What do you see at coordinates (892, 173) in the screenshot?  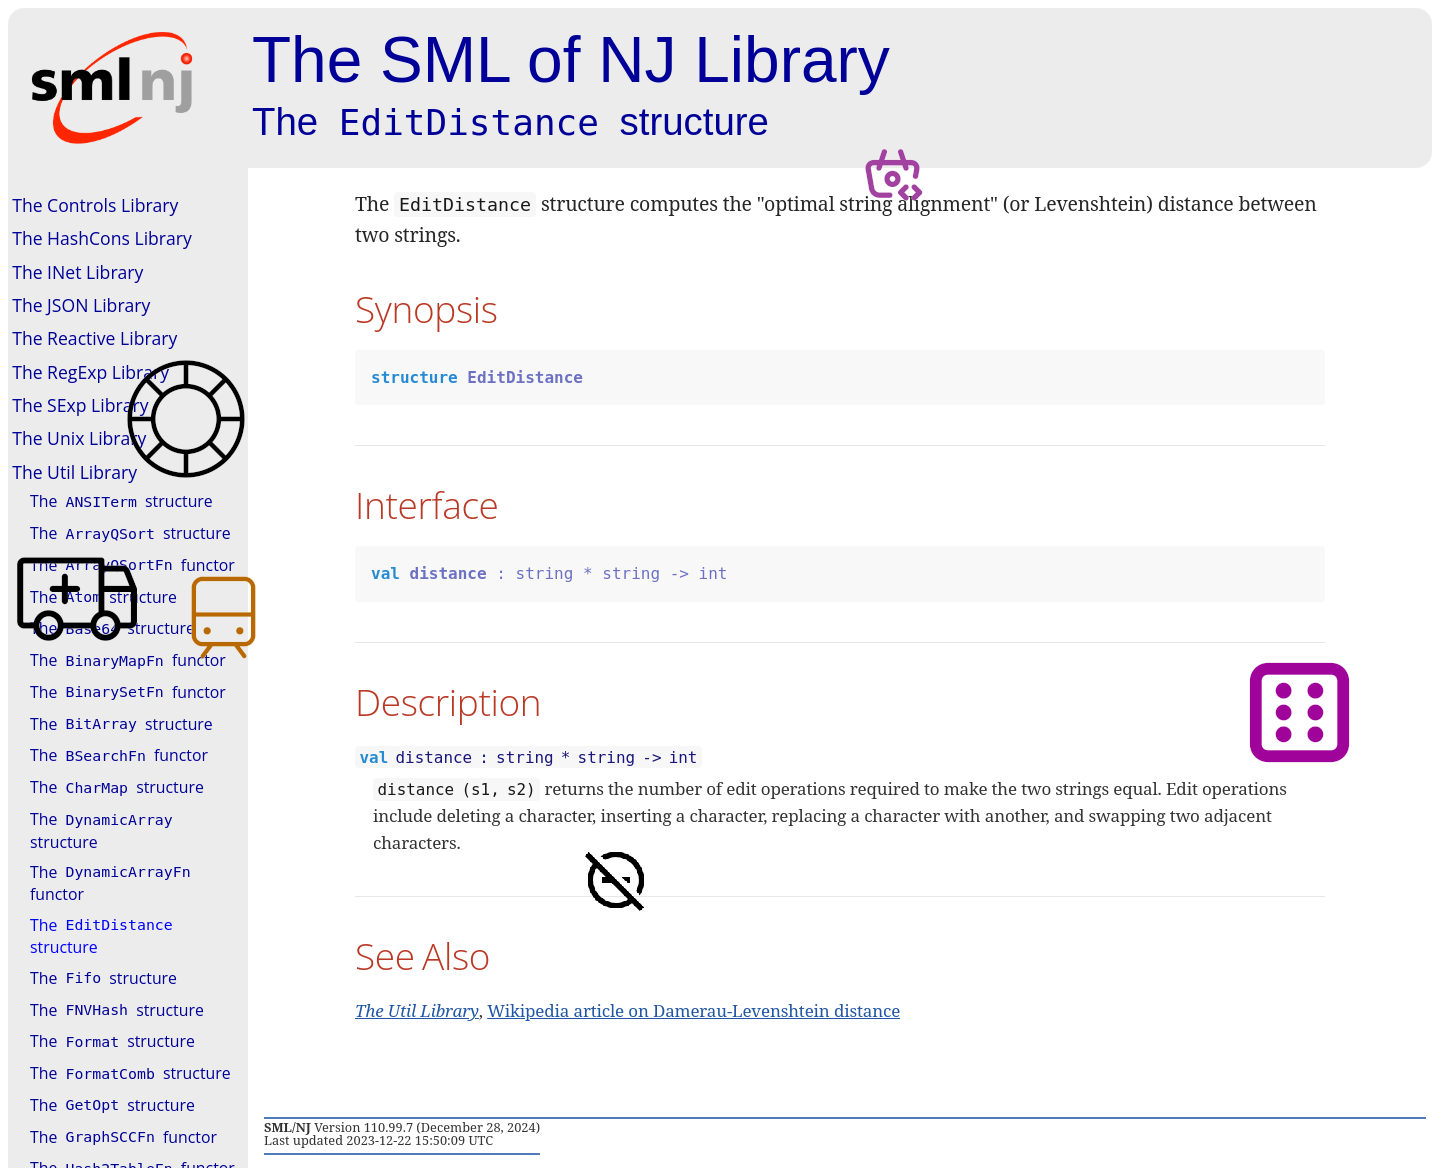 I see `access shopping cart API or developer settings` at bounding box center [892, 173].